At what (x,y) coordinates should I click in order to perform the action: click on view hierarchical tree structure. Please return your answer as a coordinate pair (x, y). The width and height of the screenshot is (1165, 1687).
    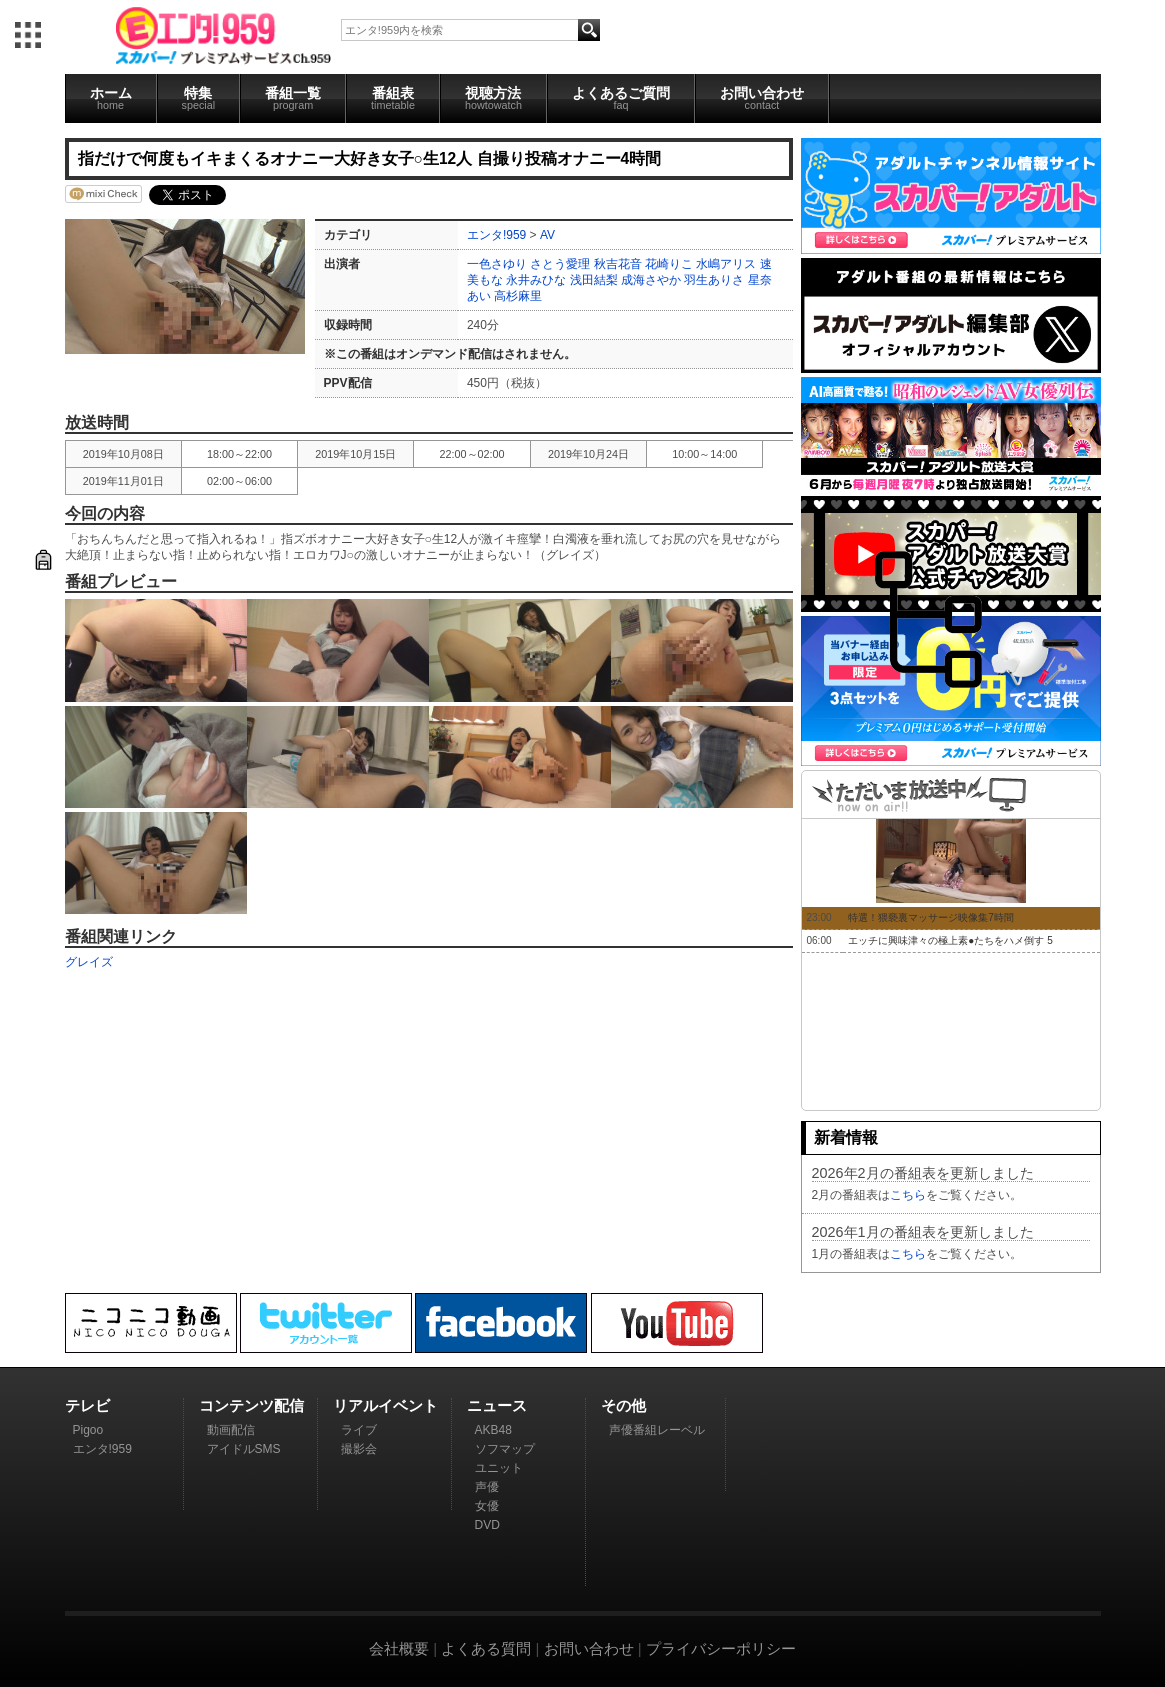
    Looking at the image, I should click on (923, 619).